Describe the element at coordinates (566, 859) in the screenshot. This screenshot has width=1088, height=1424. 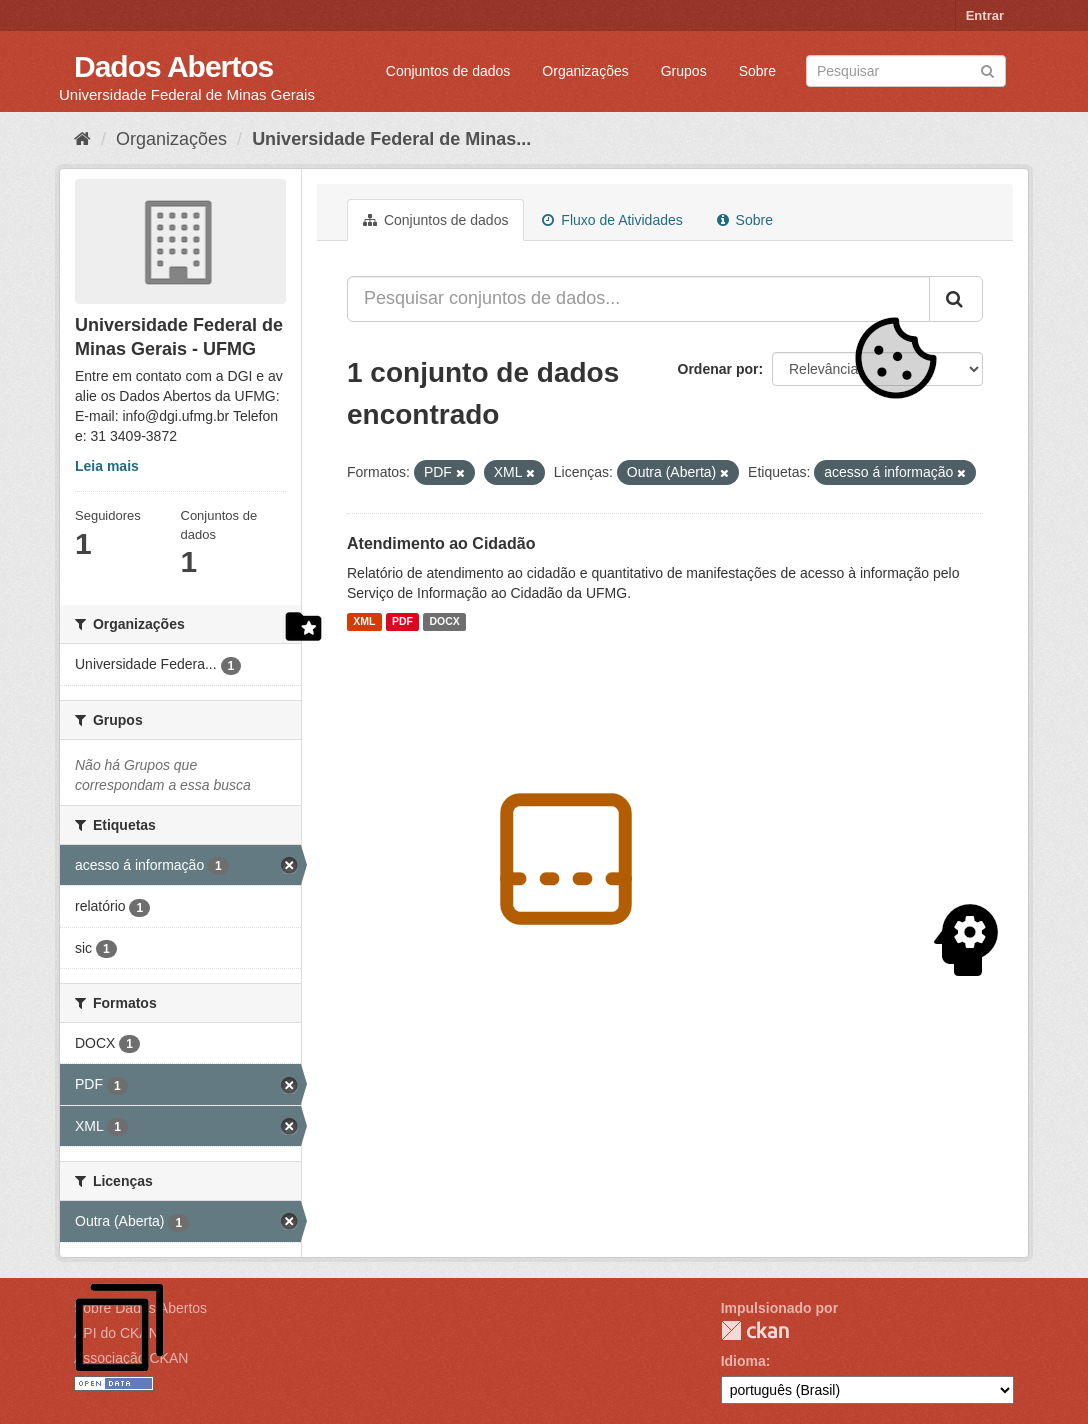
I see `toggle bottom panel visibility` at that location.